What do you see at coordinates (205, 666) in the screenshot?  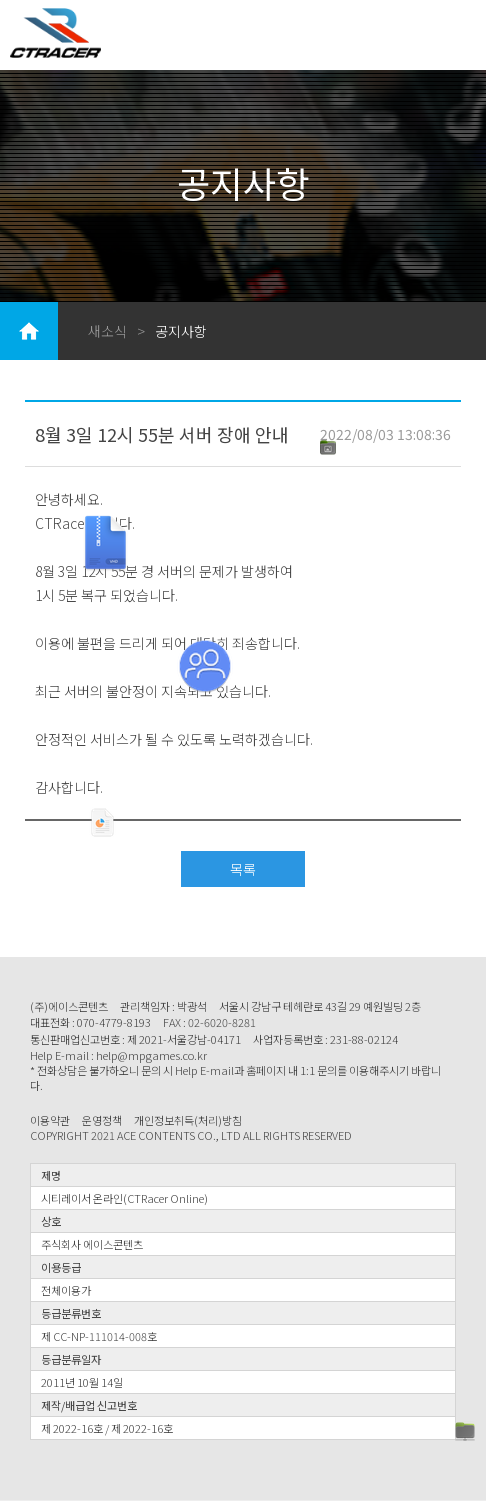 I see `access user accounts and settings` at bounding box center [205, 666].